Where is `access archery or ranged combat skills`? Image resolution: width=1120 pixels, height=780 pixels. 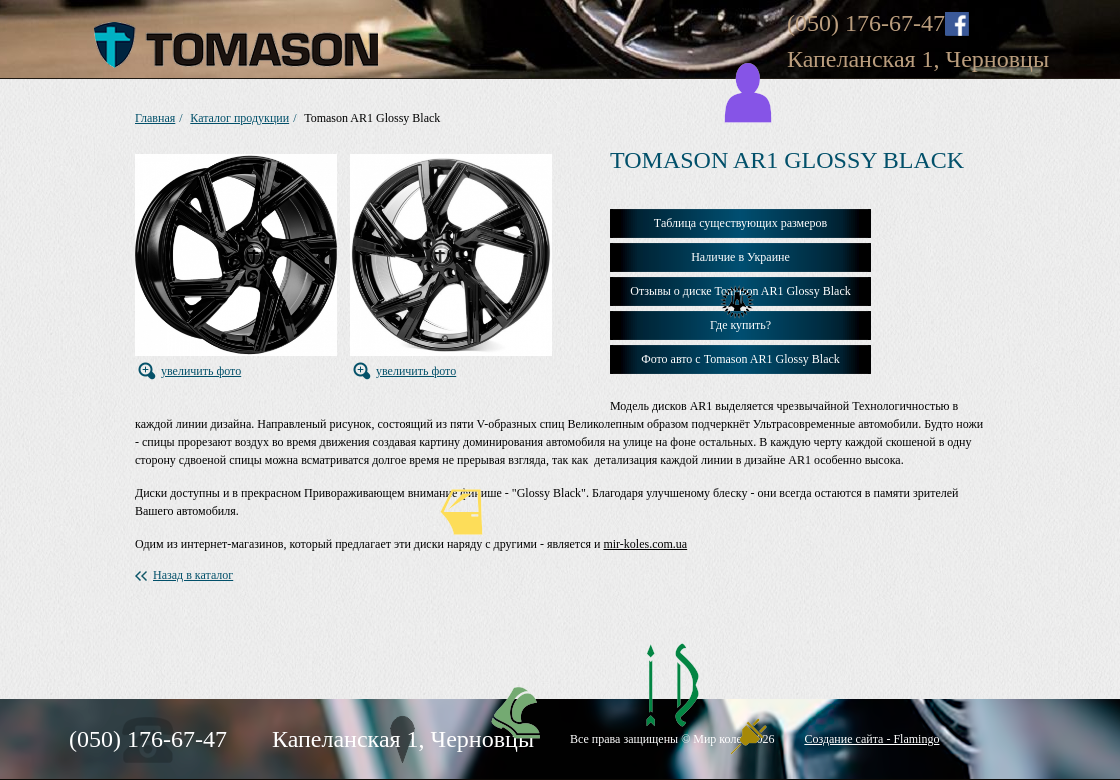 access archery or ranged combat skills is located at coordinates (669, 685).